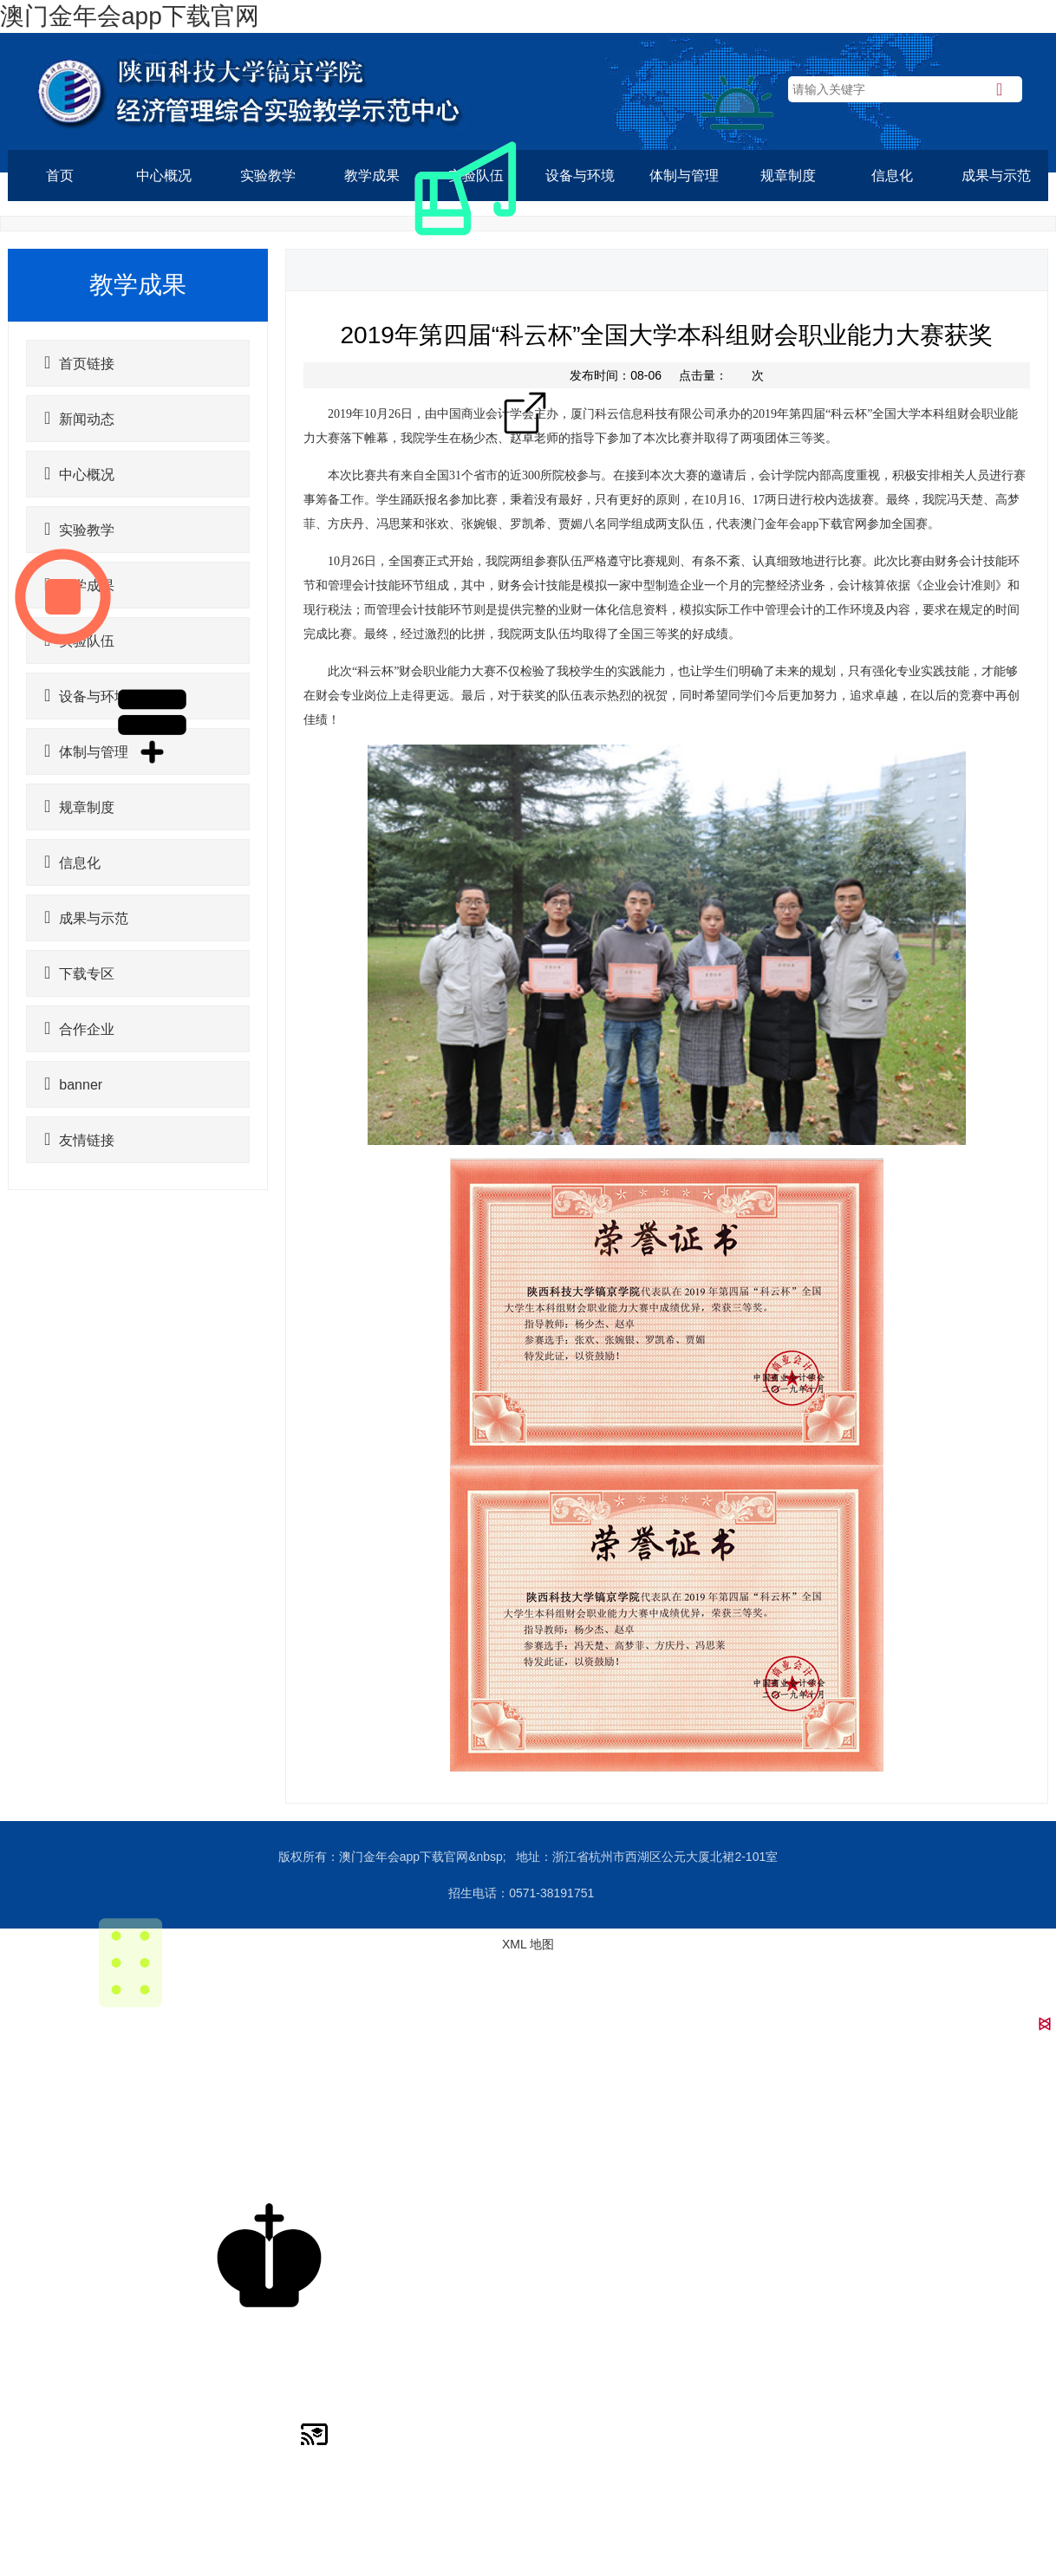  Describe the element at coordinates (737, 105) in the screenshot. I see `toggle sunrise or sunset theme` at that location.